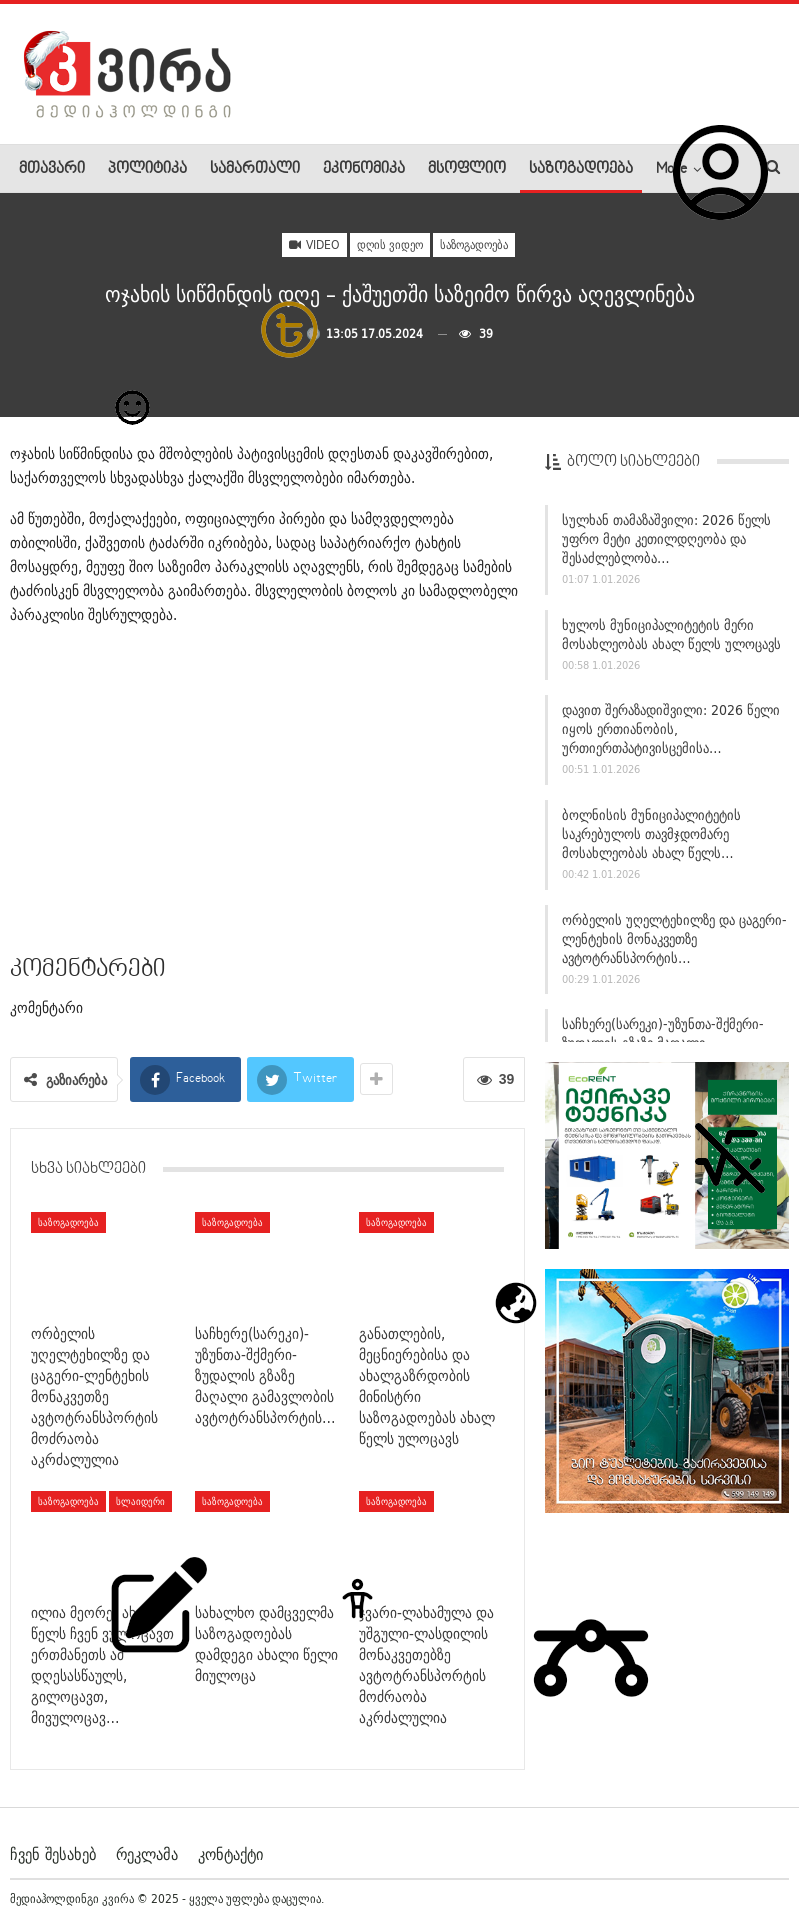 This screenshot has height=1930, width=799. I want to click on edit or compose a new document, so click(157, 1606).